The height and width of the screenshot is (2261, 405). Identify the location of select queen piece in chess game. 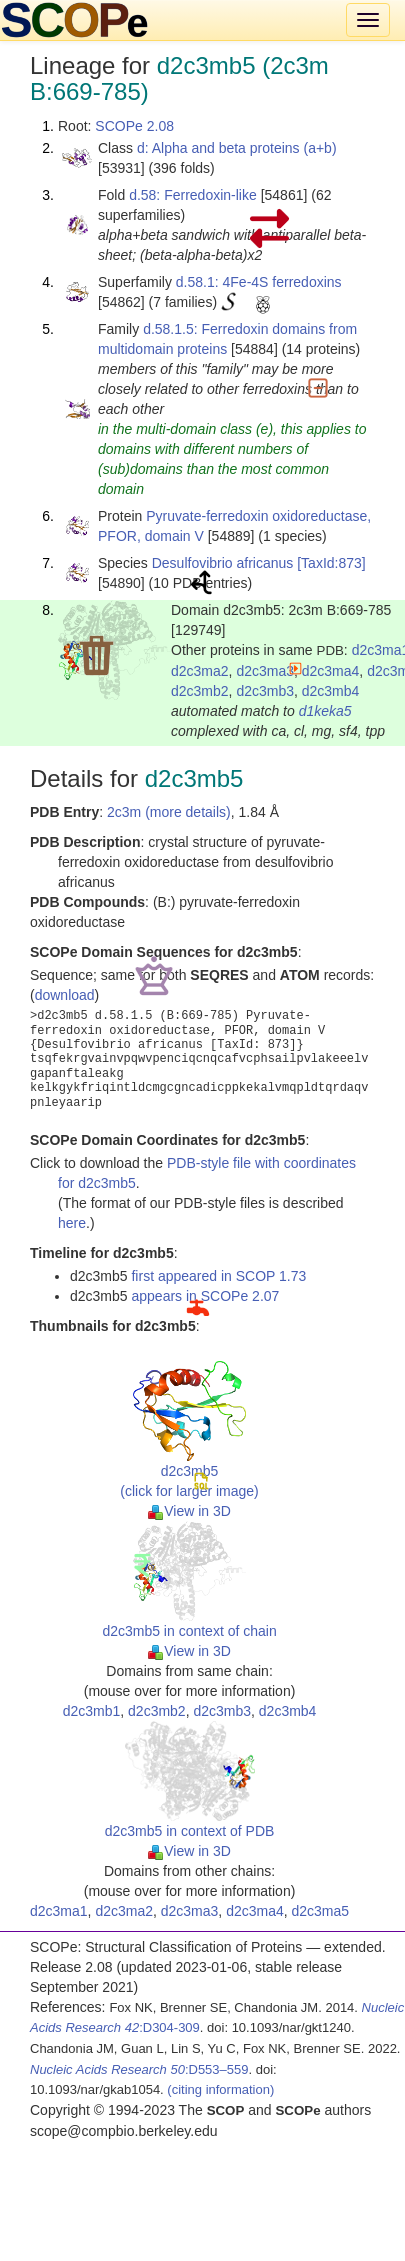
(154, 976).